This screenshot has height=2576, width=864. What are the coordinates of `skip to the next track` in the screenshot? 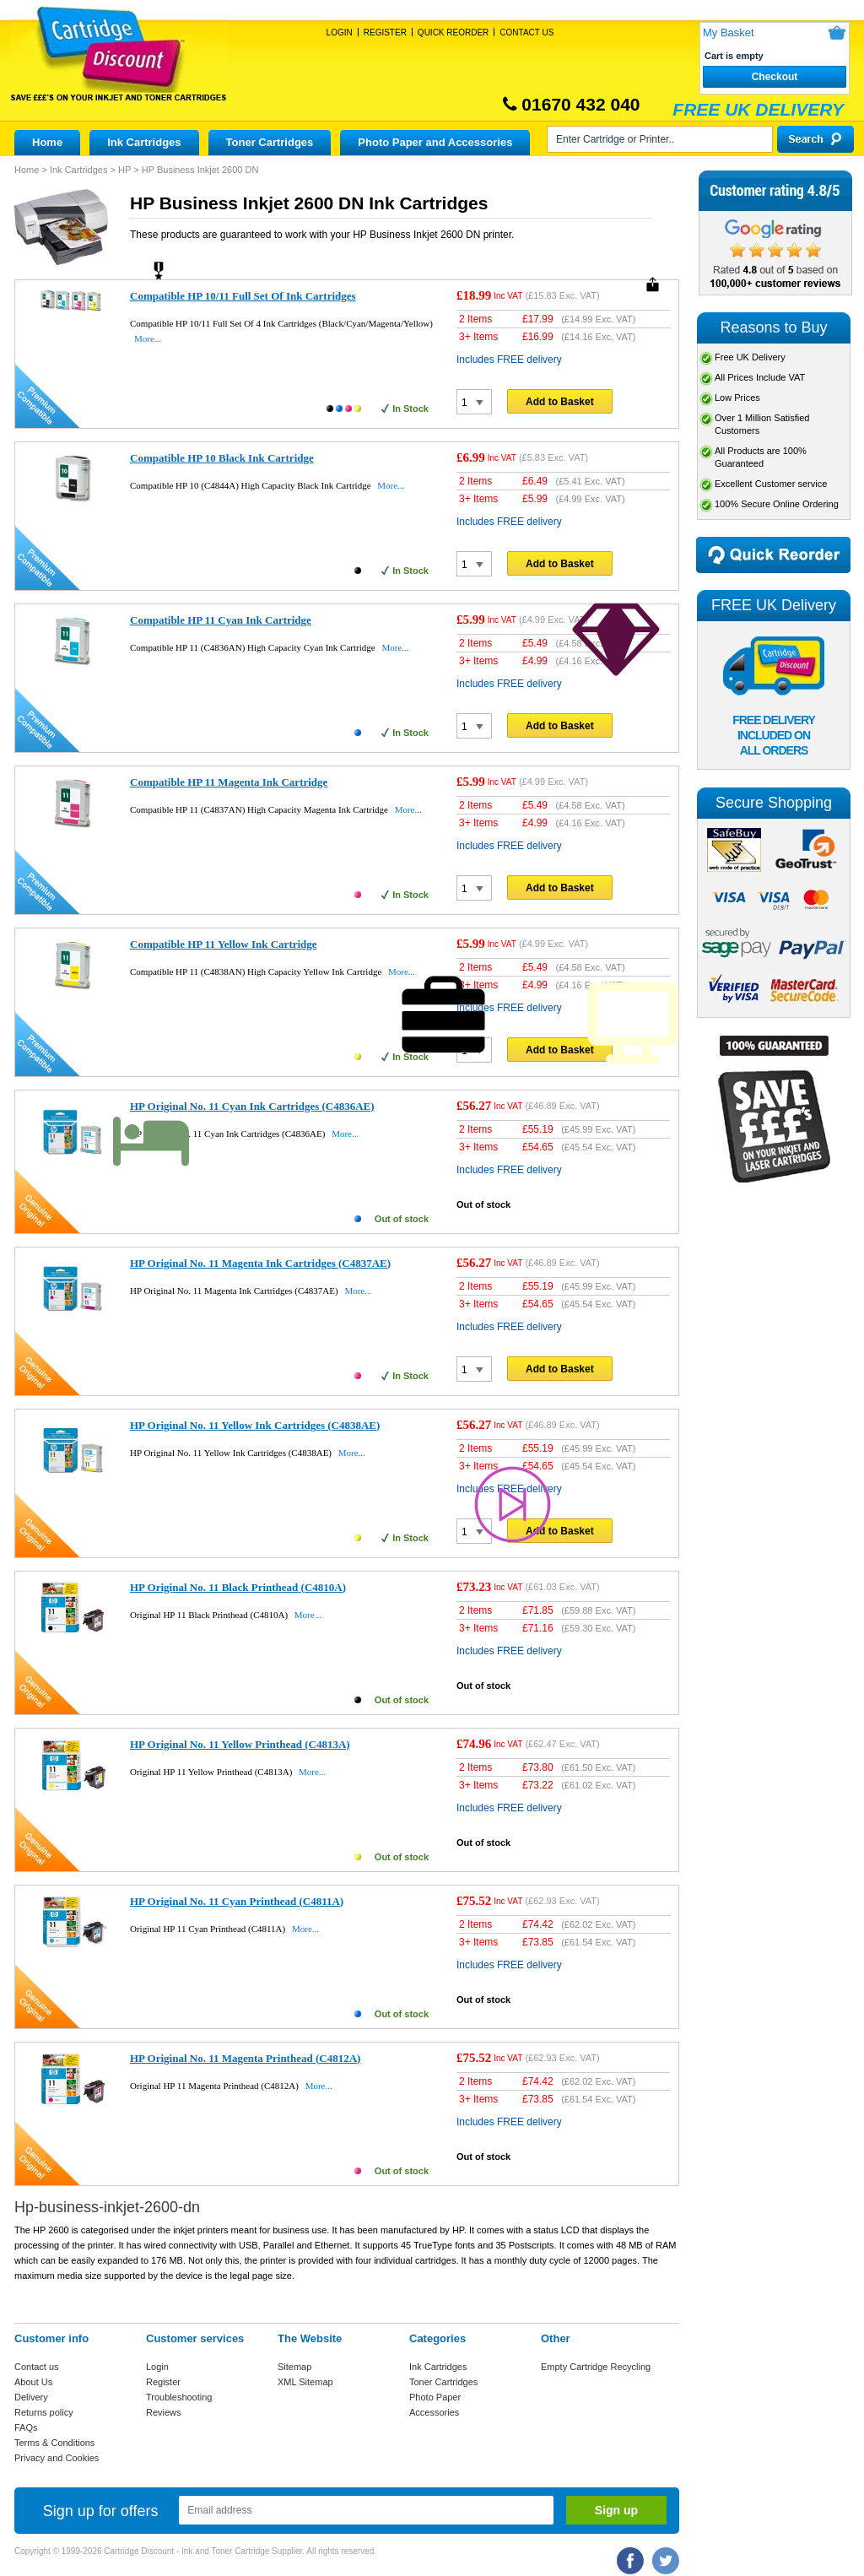 It's located at (512, 1504).